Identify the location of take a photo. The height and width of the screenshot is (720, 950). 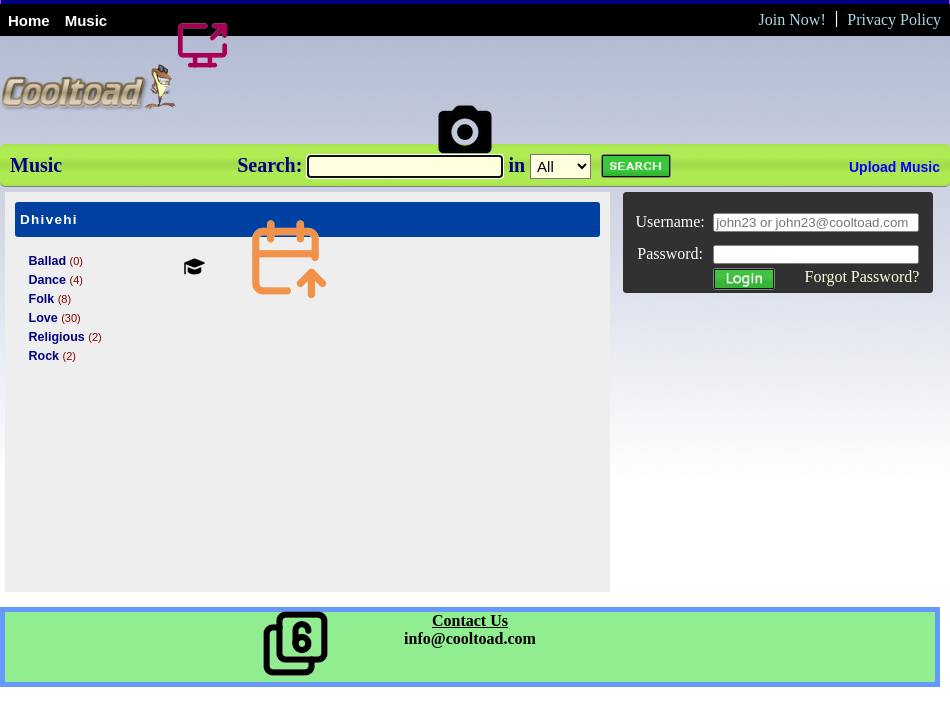
(465, 132).